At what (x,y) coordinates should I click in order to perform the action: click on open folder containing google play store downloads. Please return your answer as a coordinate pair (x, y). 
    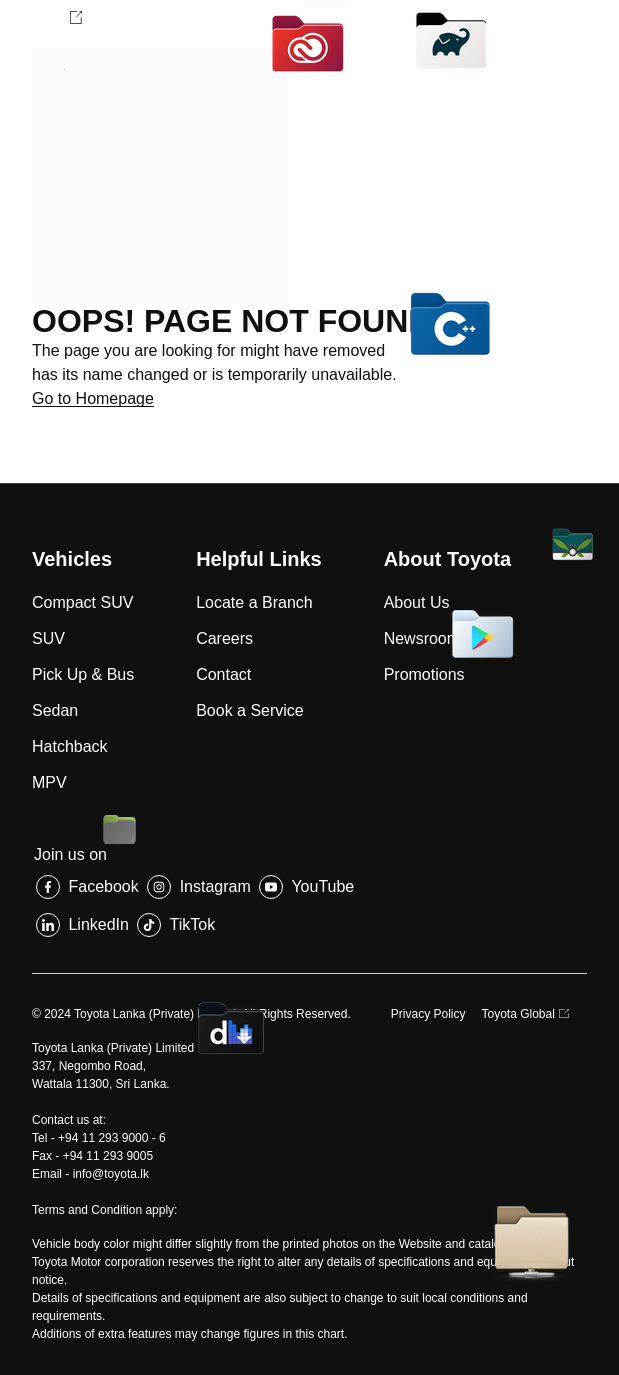
    Looking at the image, I should click on (482, 635).